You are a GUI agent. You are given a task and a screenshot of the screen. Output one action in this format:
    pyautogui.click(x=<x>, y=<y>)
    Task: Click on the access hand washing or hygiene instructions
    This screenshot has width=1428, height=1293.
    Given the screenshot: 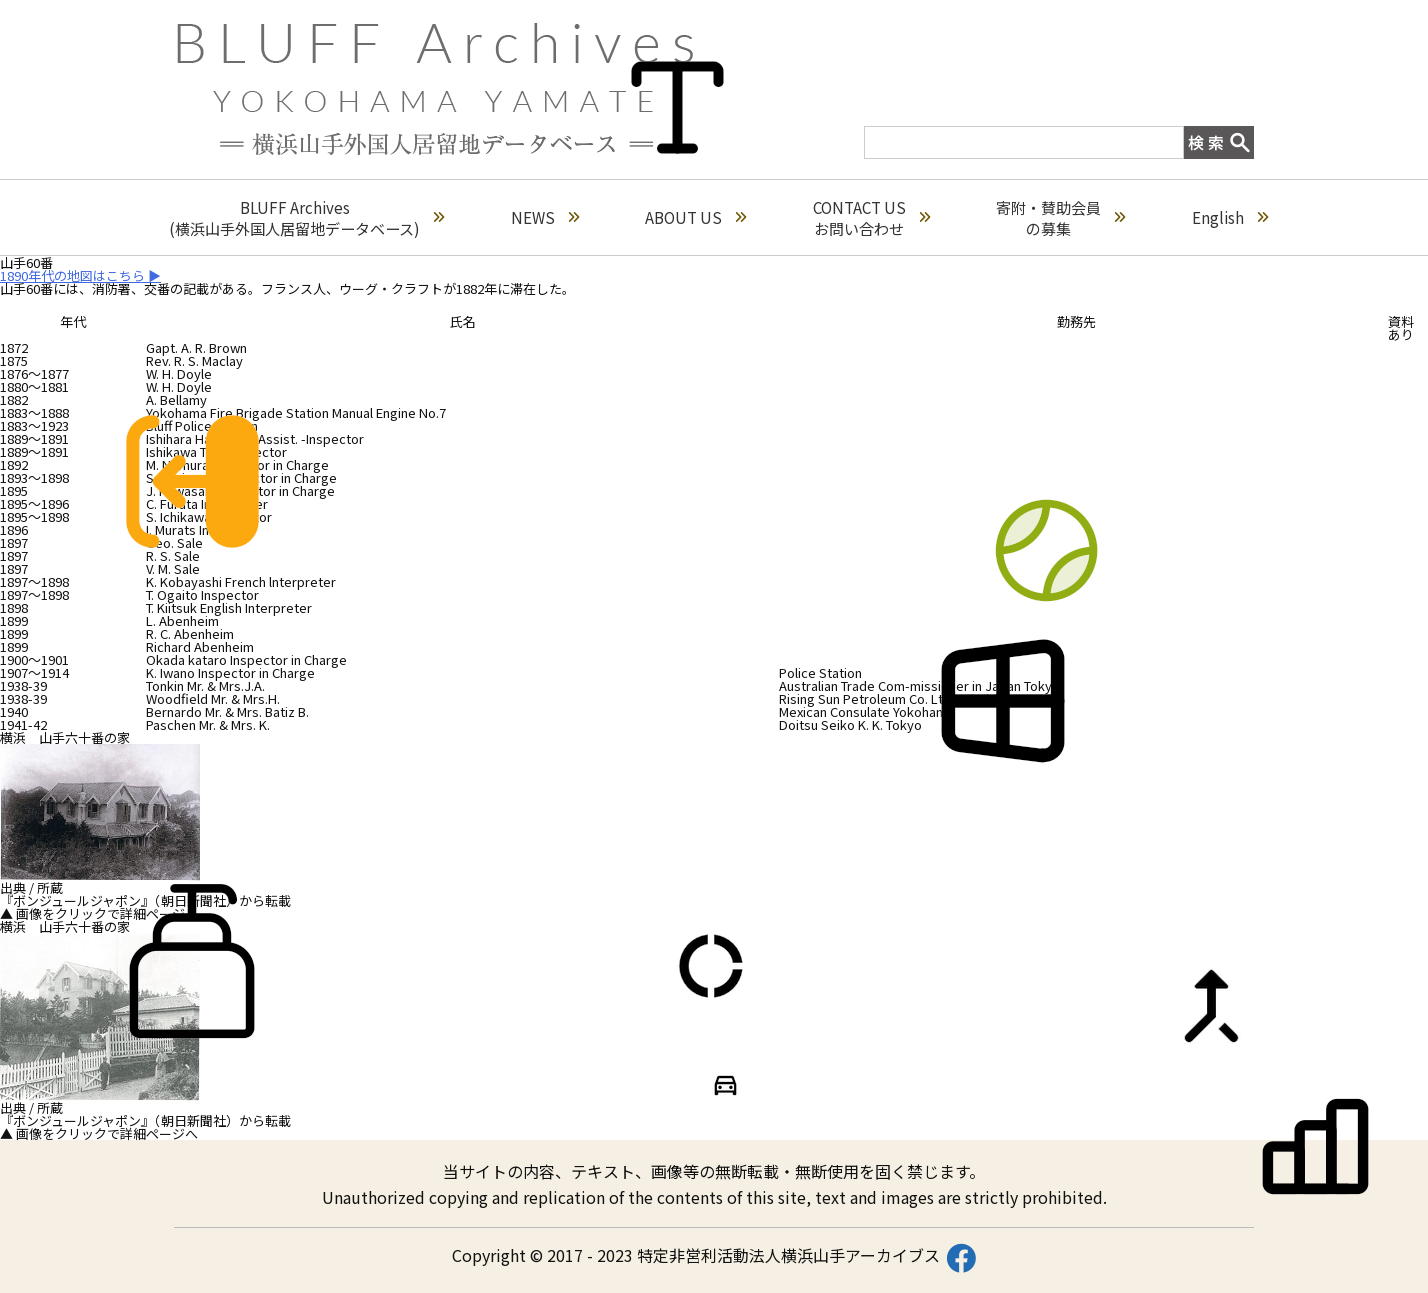 What is the action you would take?
    pyautogui.click(x=192, y=964)
    